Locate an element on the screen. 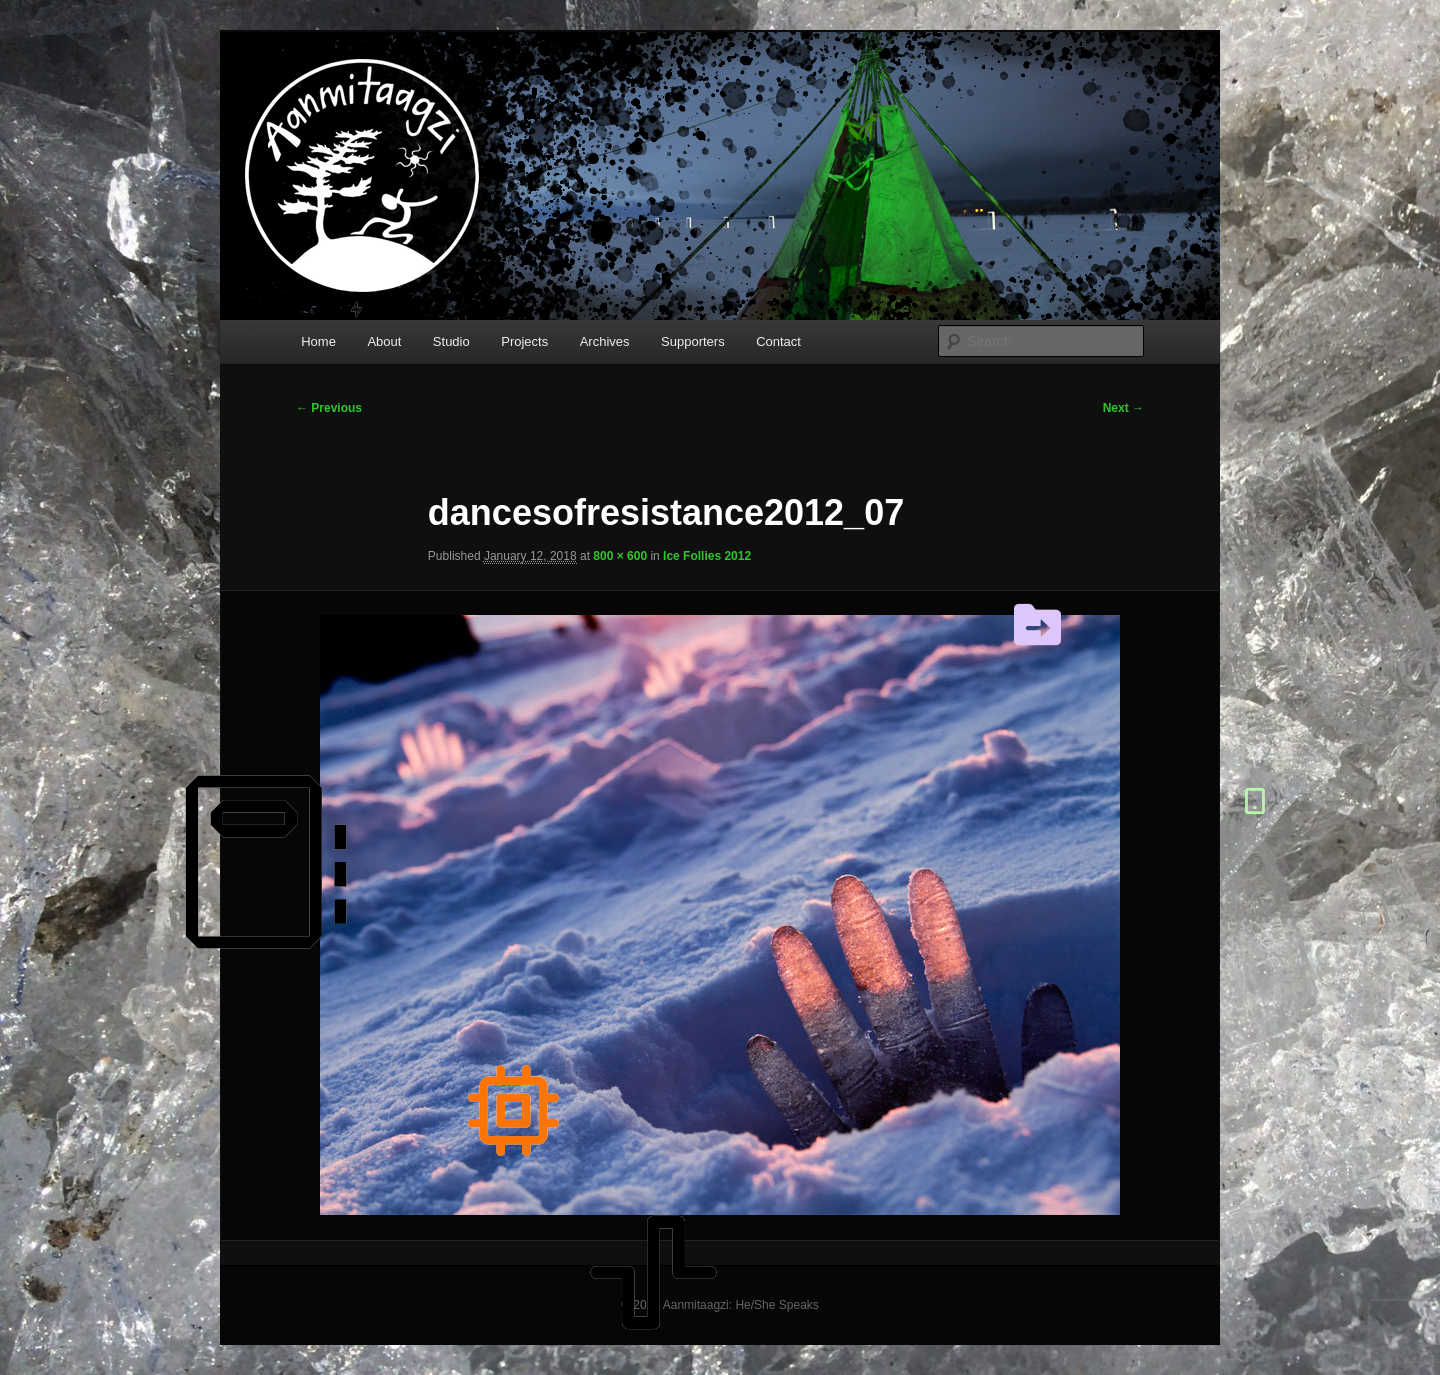  open notebook or journal view is located at coordinates (260, 862).